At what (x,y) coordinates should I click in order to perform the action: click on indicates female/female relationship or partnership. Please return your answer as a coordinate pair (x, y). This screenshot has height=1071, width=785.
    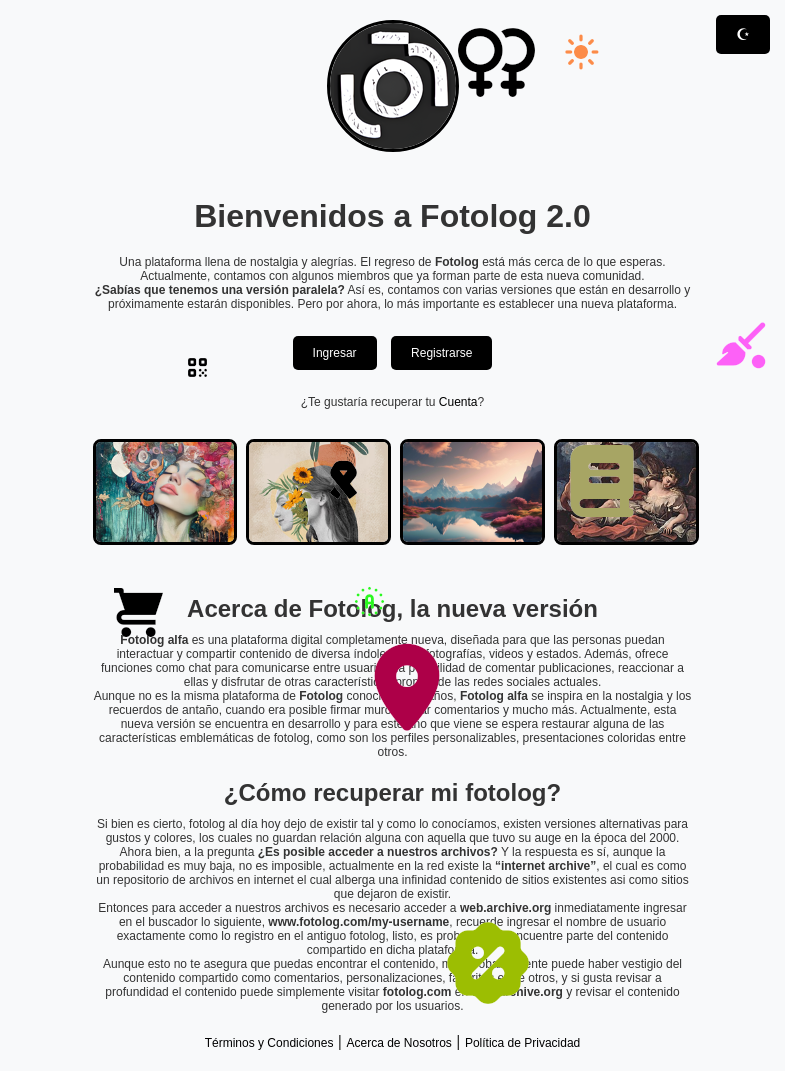
    Looking at the image, I should click on (496, 60).